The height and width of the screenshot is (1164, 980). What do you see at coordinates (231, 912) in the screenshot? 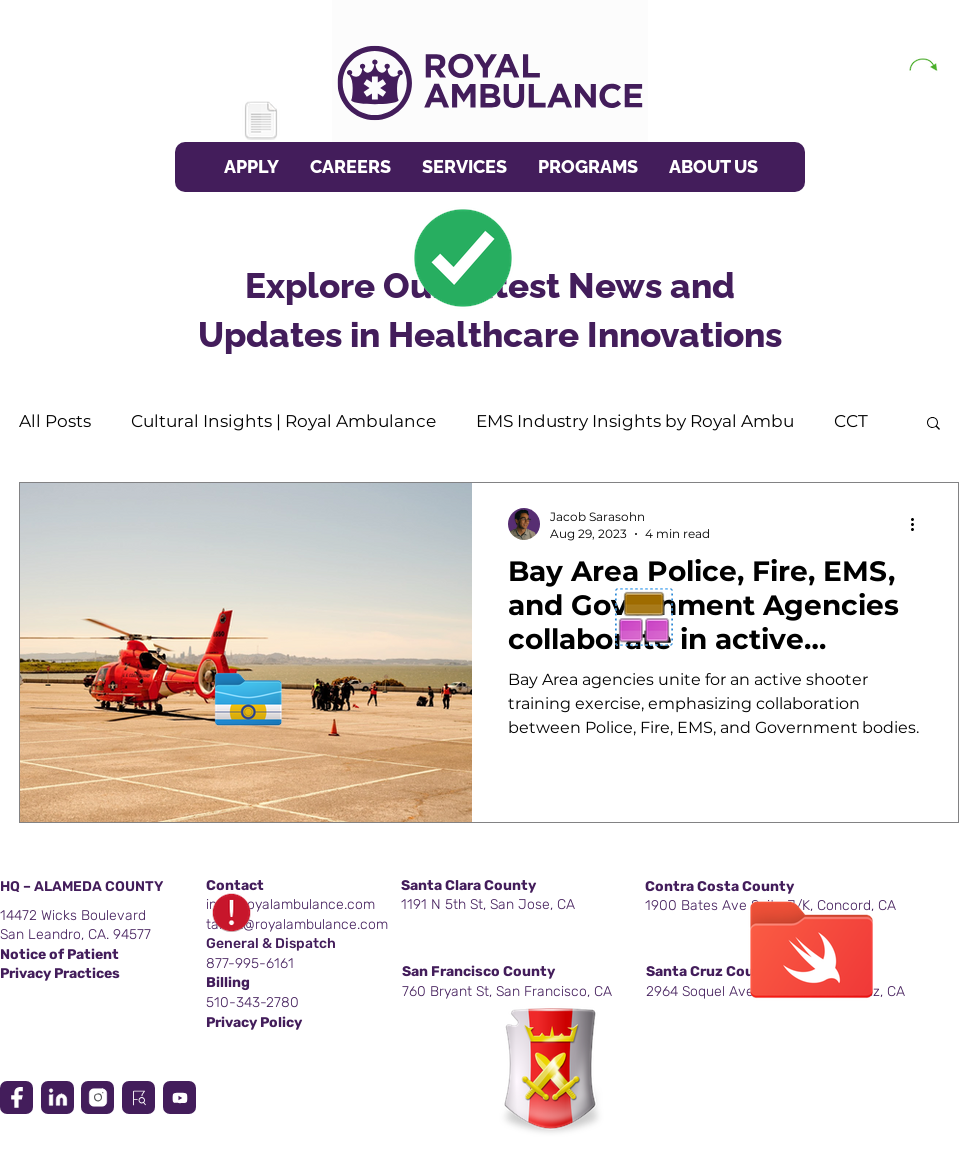
I see `indicates an important or urgent notification` at bounding box center [231, 912].